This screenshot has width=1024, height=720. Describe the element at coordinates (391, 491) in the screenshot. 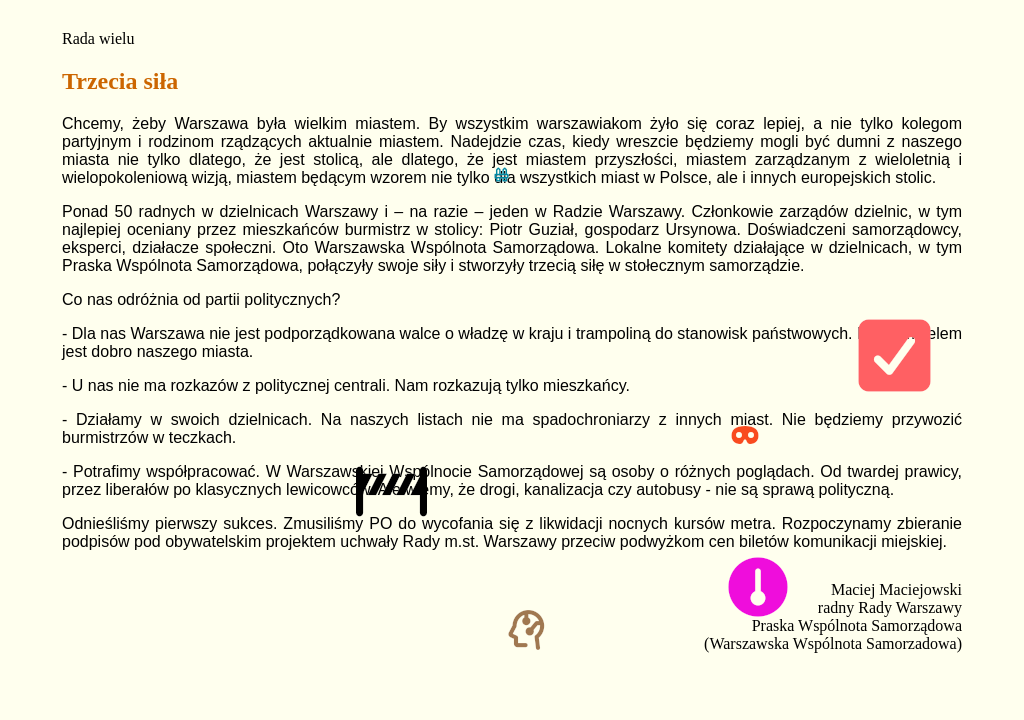

I see `indicates a road closure or blocked route` at that location.